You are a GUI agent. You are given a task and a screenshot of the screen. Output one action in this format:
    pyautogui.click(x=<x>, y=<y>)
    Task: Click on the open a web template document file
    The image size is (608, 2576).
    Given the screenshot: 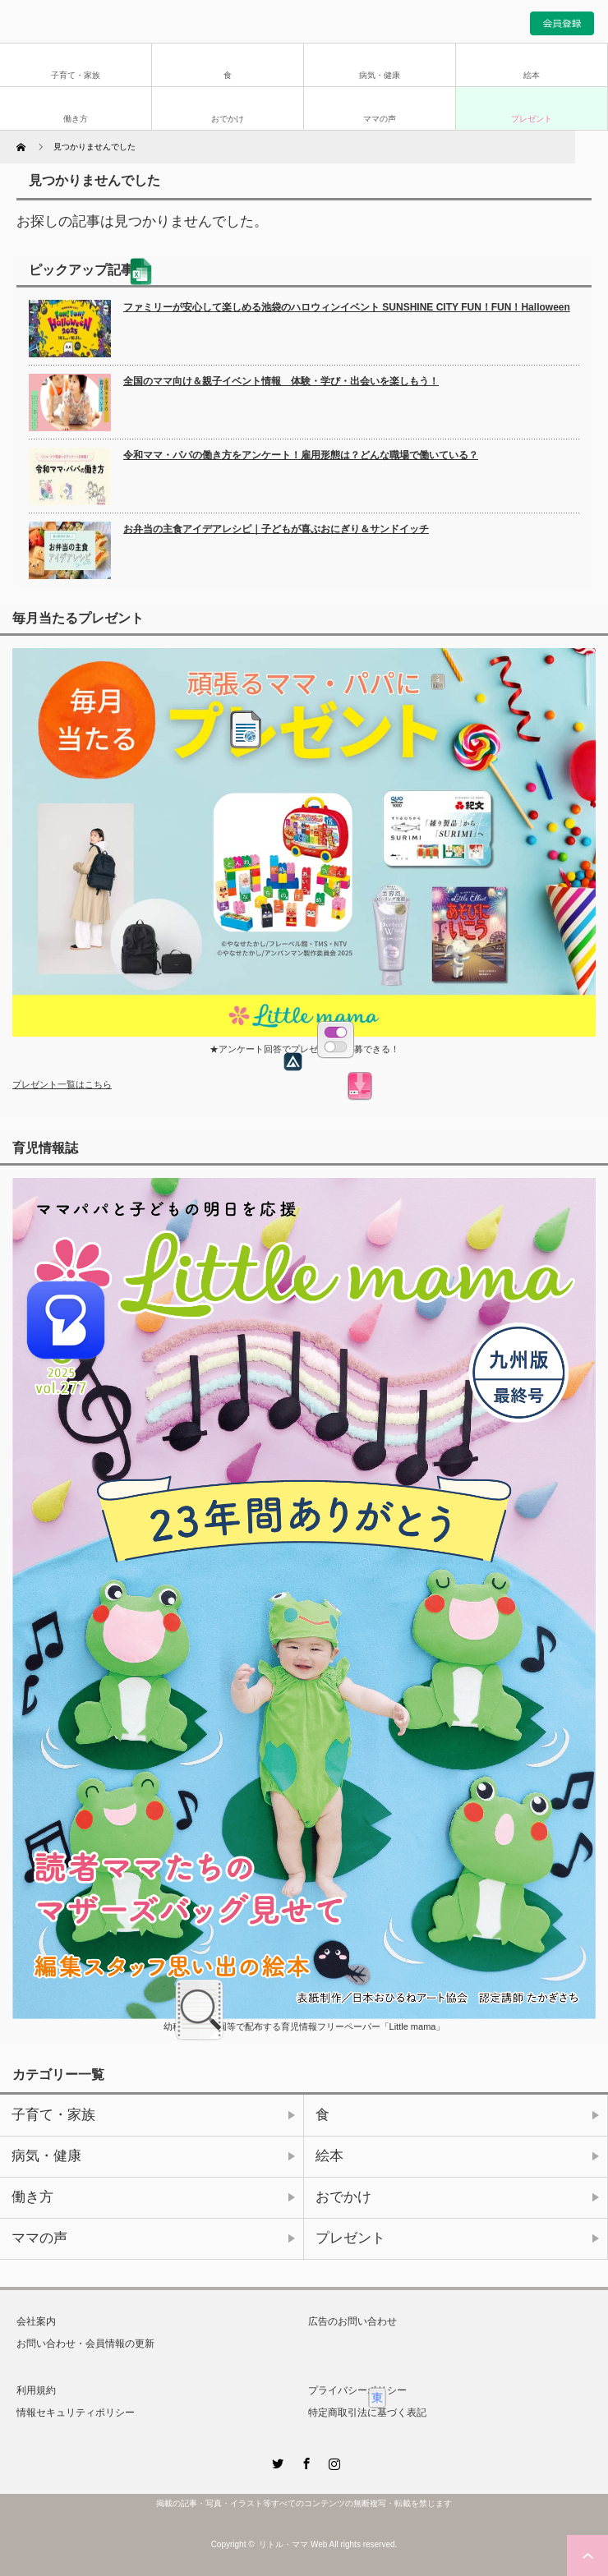 What is the action you would take?
    pyautogui.click(x=246, y=729)
    